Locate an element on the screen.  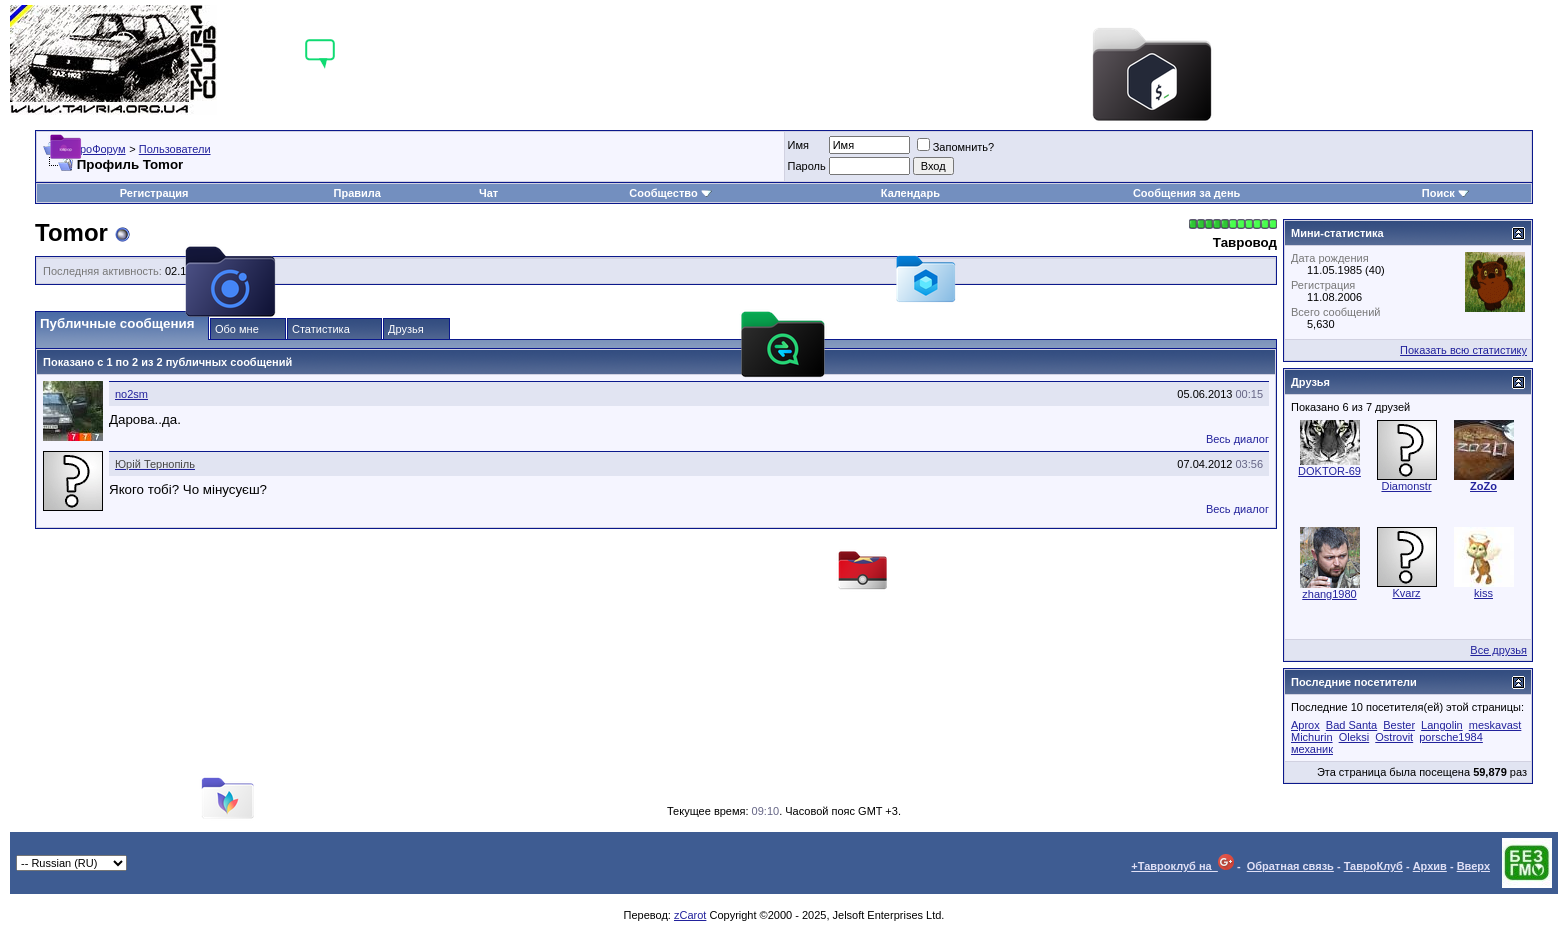
open pokémon-themed folder is located at coordinates (862, 571).